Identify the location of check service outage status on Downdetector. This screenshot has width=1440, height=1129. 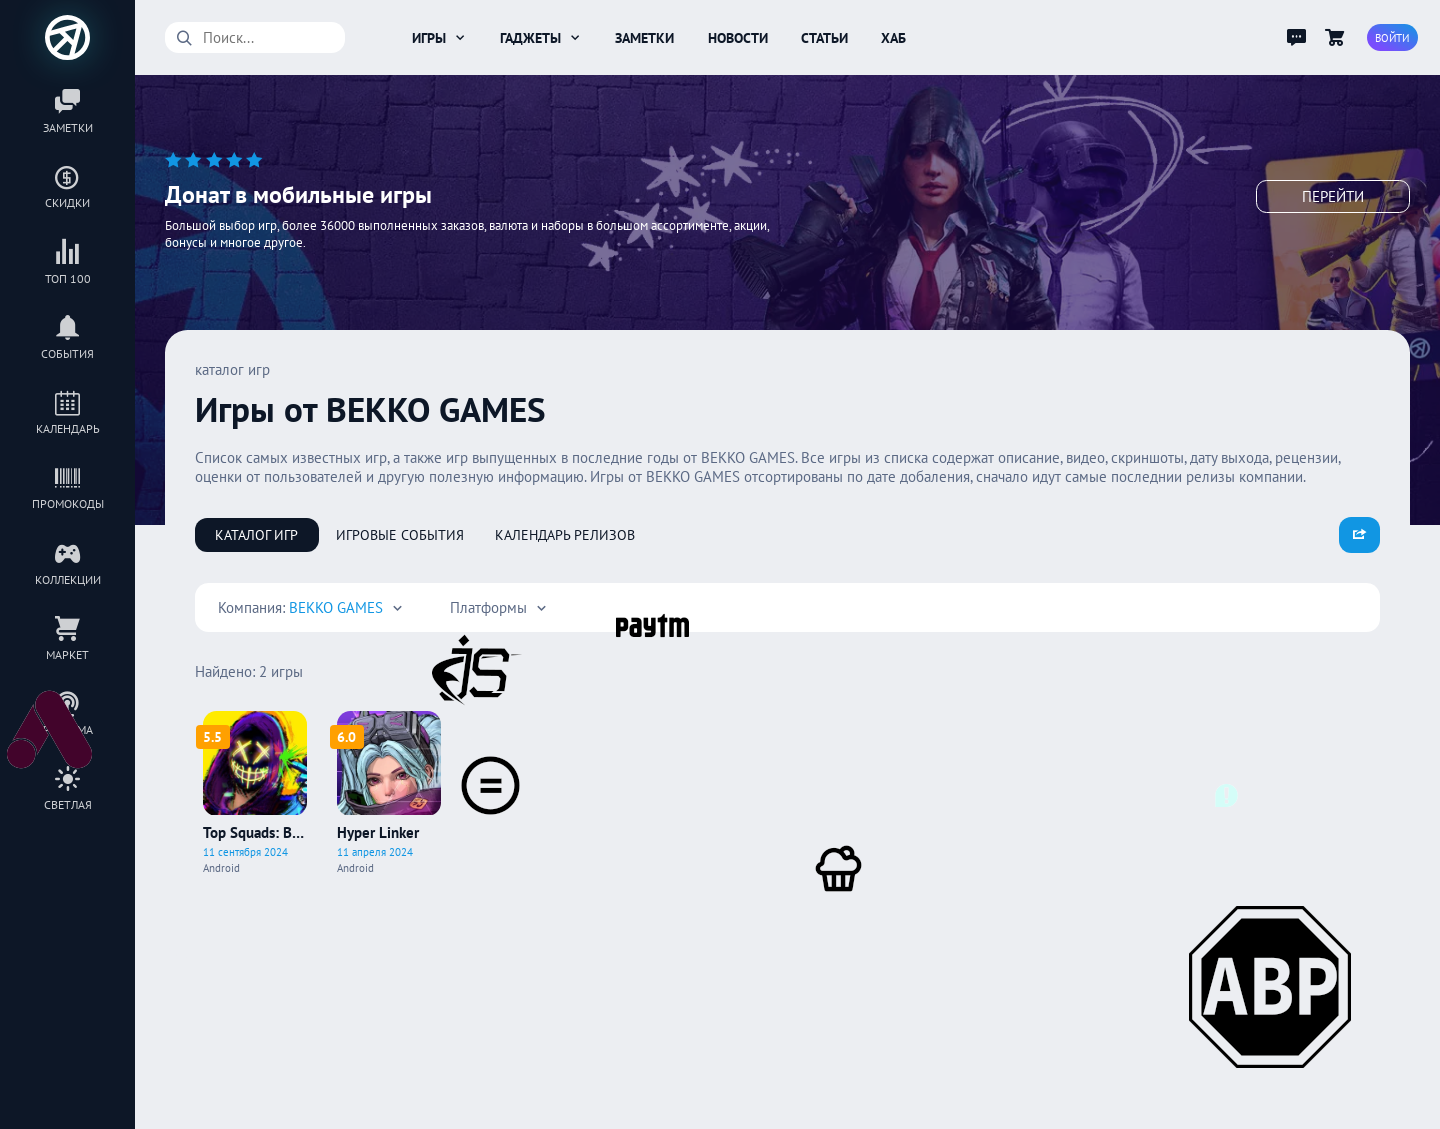
(1226, 795).